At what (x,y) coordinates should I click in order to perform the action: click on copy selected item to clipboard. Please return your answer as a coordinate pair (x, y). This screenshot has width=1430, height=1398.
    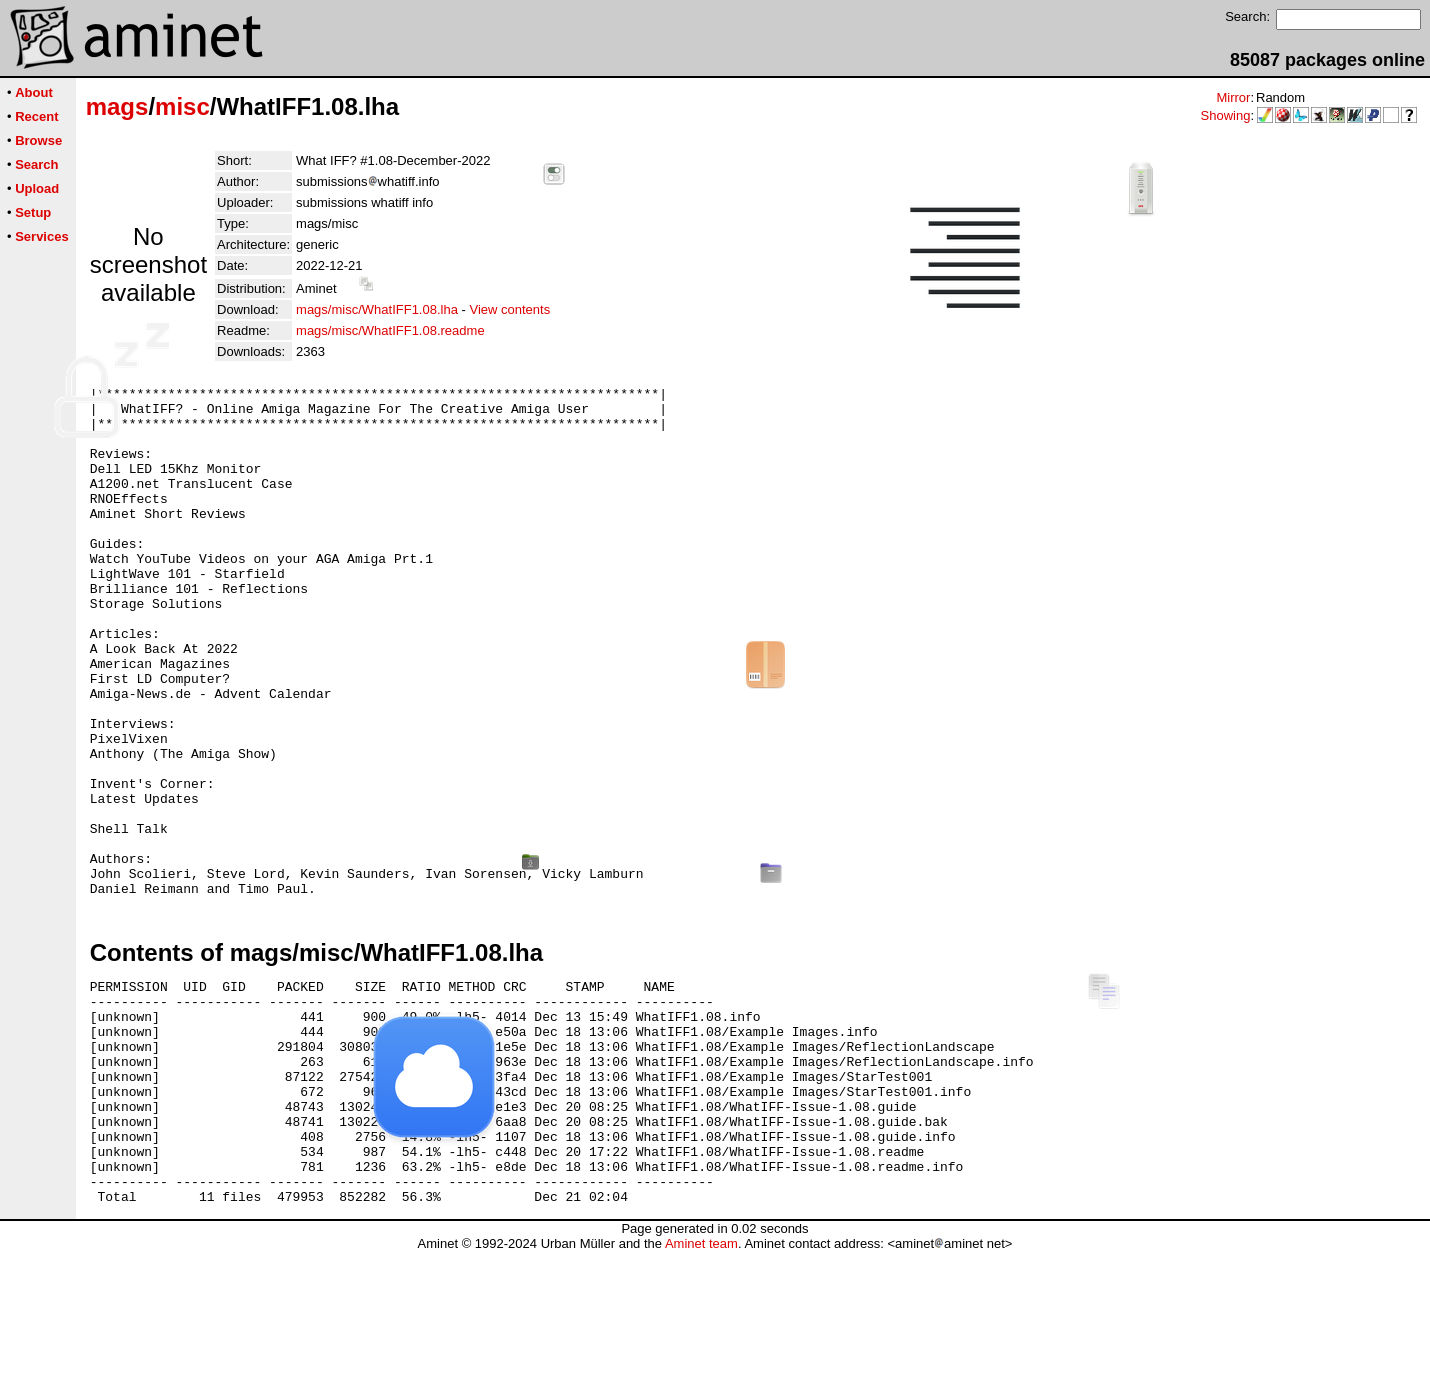
    Looking at the image, I should click on (1104, 991).